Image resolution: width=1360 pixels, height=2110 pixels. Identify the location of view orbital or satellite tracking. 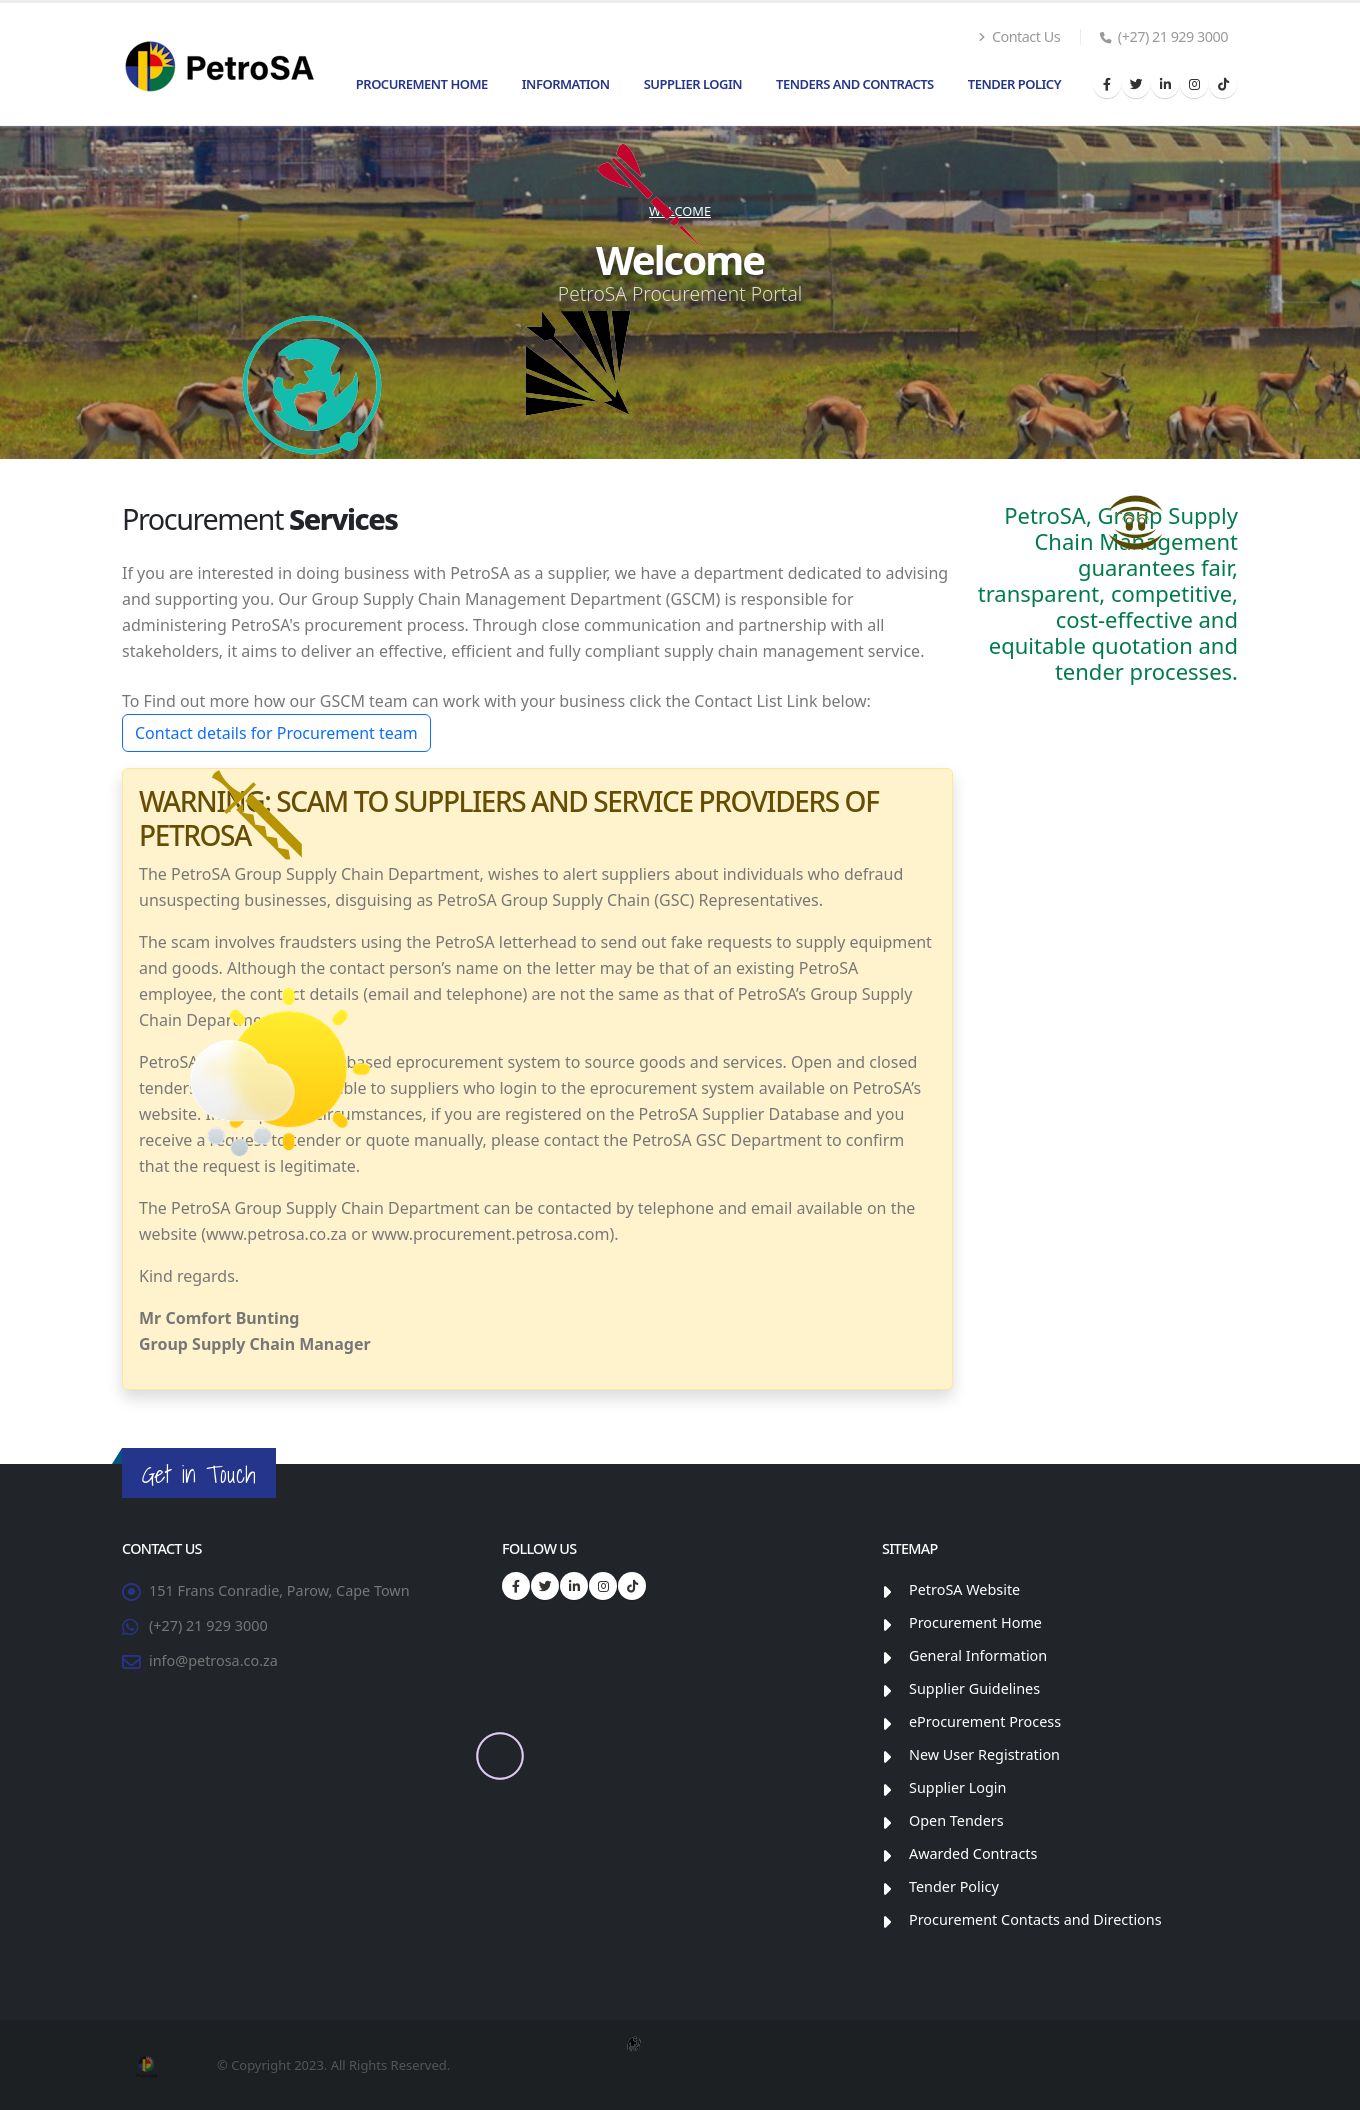
(312, 385).